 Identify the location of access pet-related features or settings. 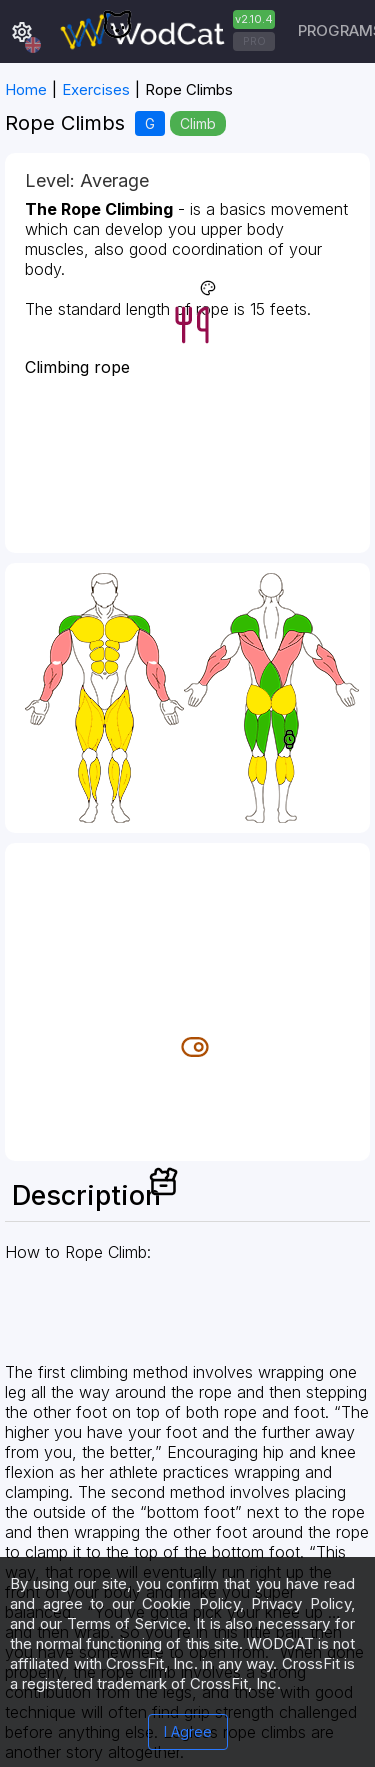
(117, 24).